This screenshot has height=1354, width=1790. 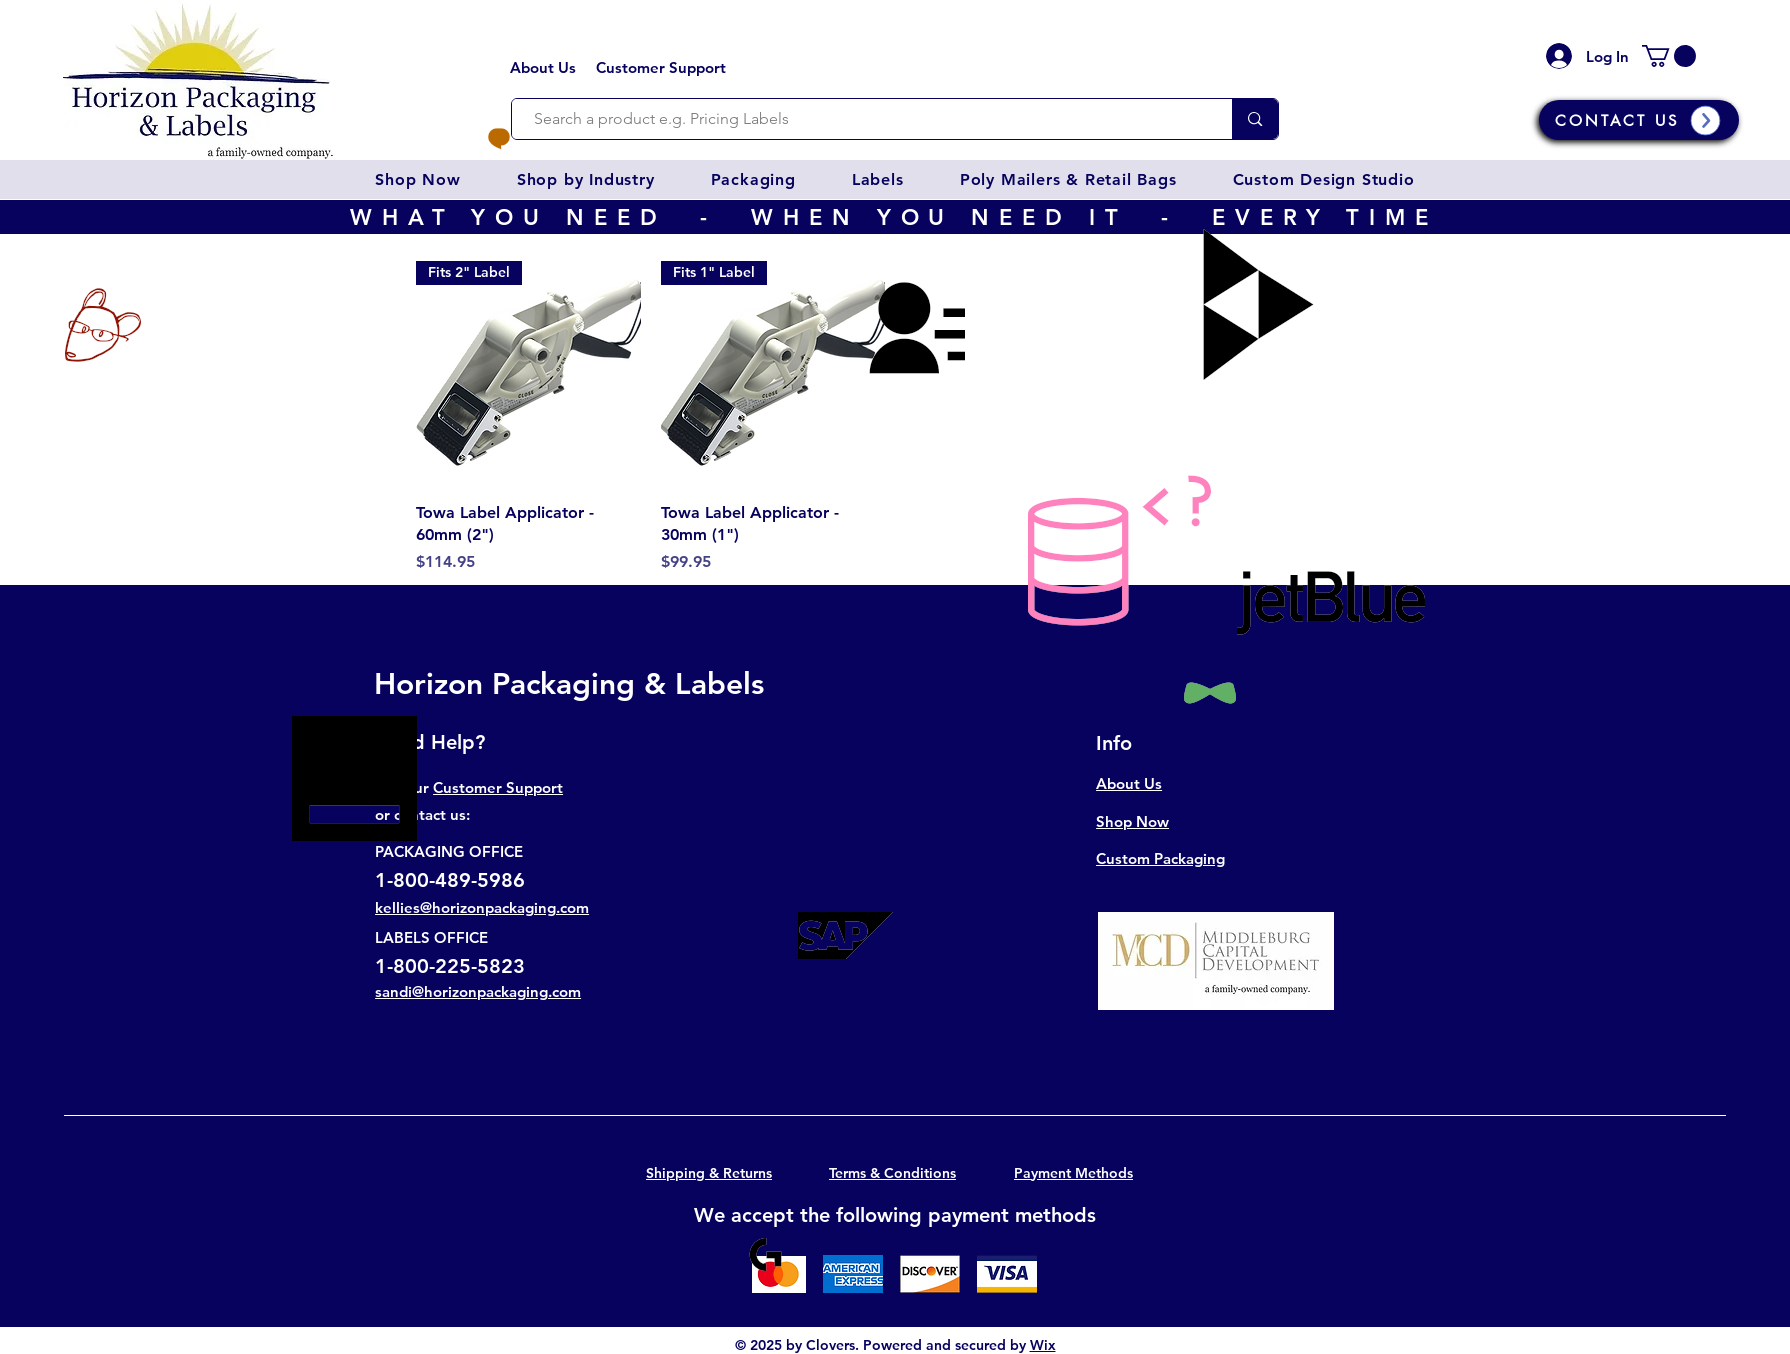 I want to click on editorconfig project logo, so click(x=103, y=325).